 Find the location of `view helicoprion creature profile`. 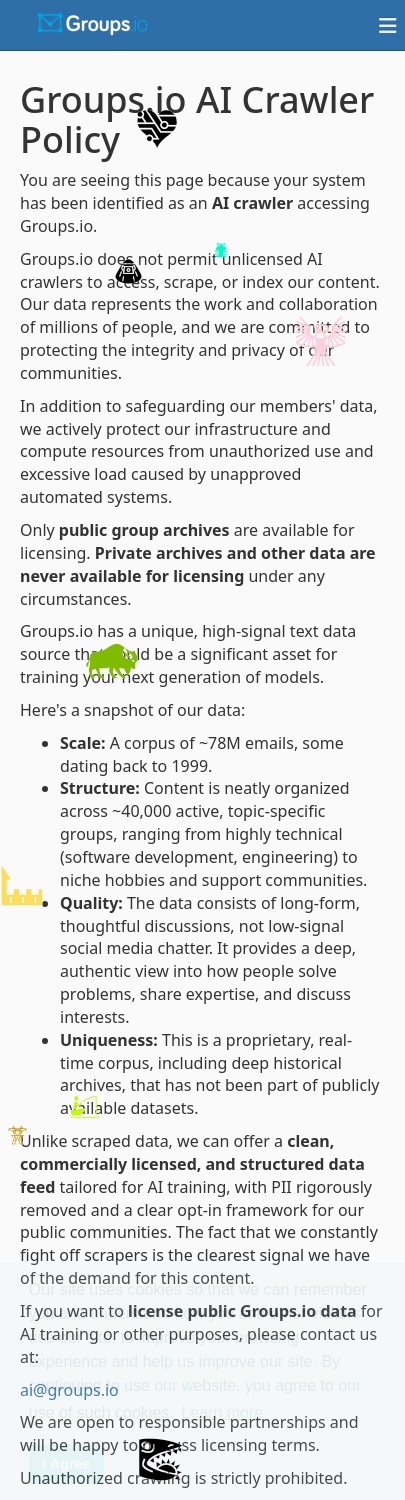

view helicoprion creature profile is located at coordinates (160, 1459).